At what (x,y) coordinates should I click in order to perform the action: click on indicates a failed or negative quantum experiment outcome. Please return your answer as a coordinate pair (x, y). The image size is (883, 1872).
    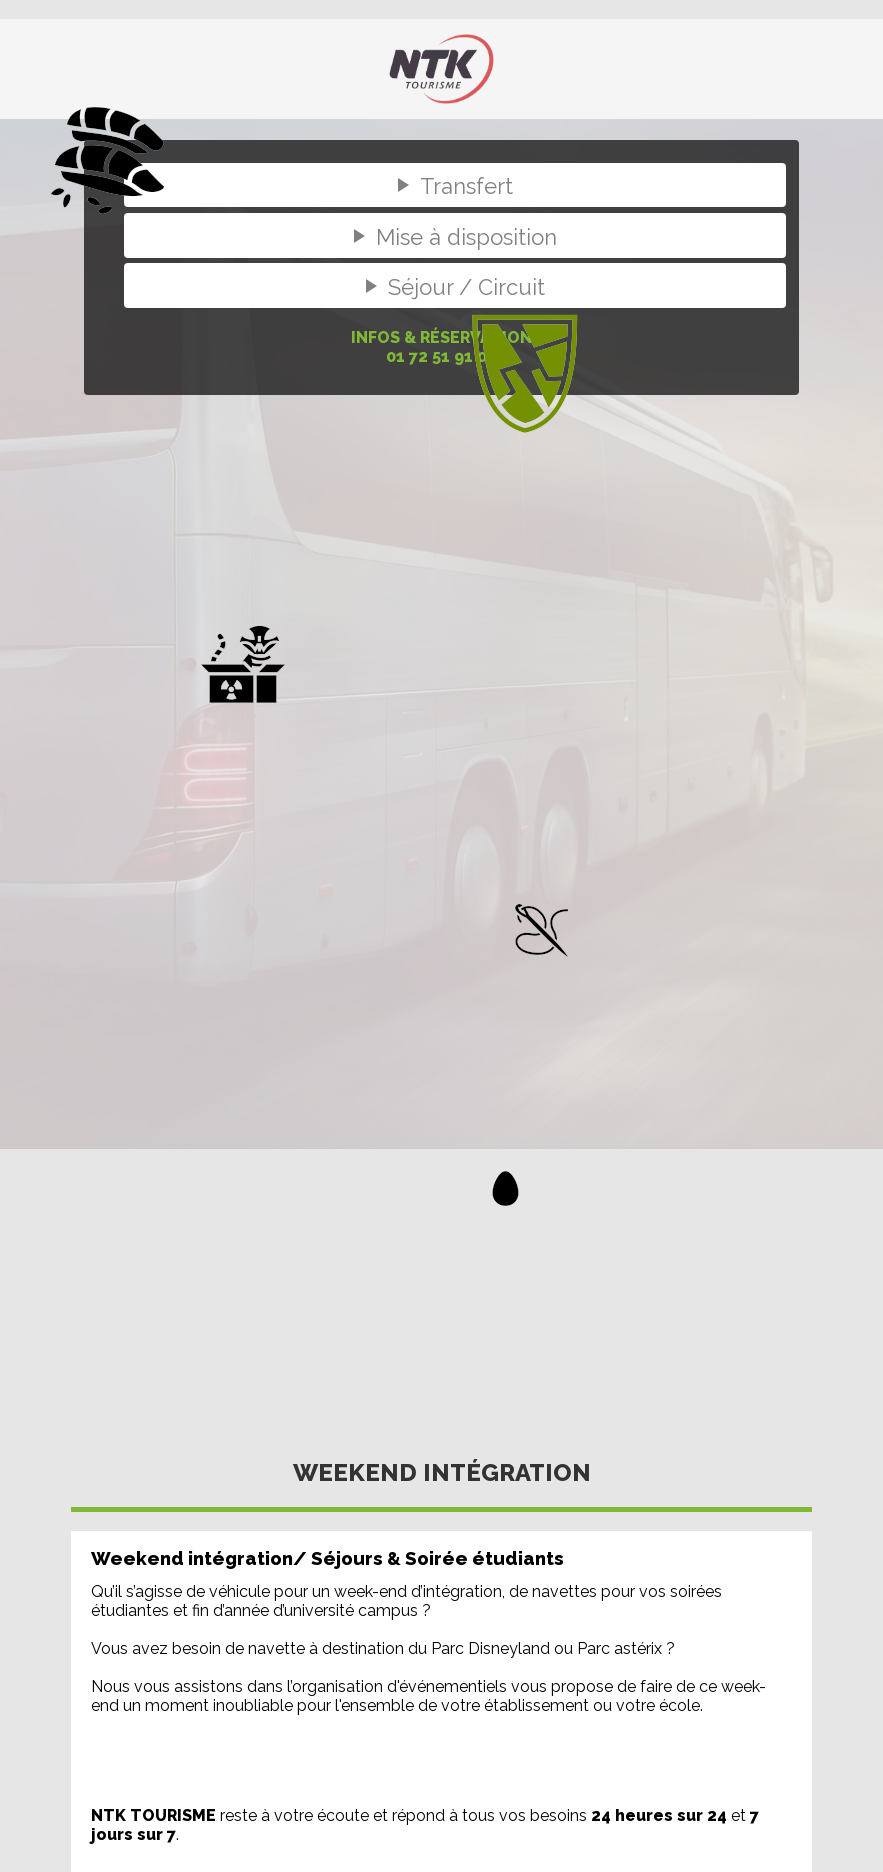
    Looking at the image, I should click on (243, 661).